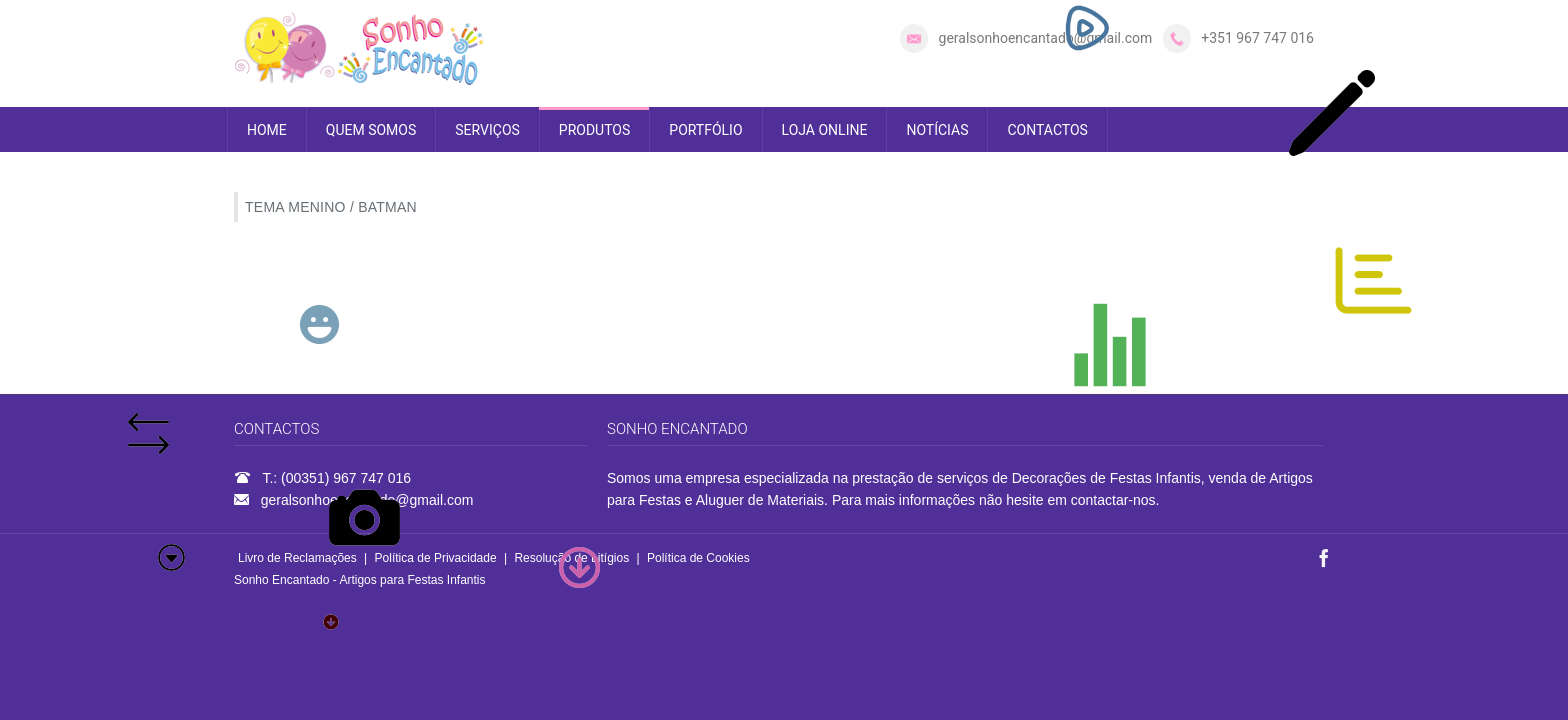  What do you see at coordinates (148, 433) in the screenshot?
I see `swap or exchange items` at bounding box center [148, 433].